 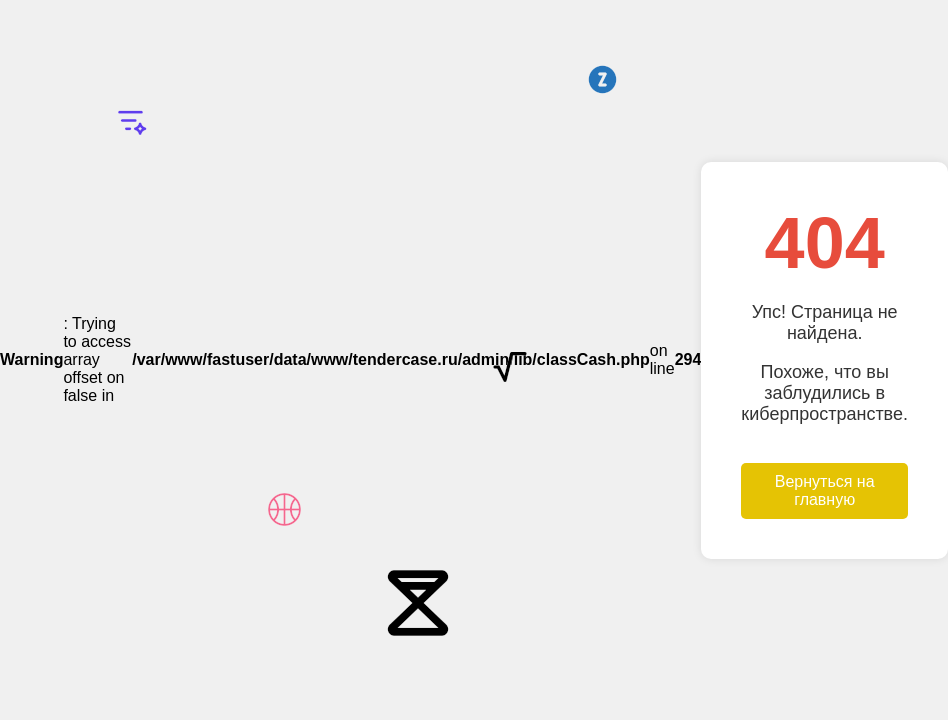 I want to click on apply AI-powered smart filters, so click(x=130, y=120).